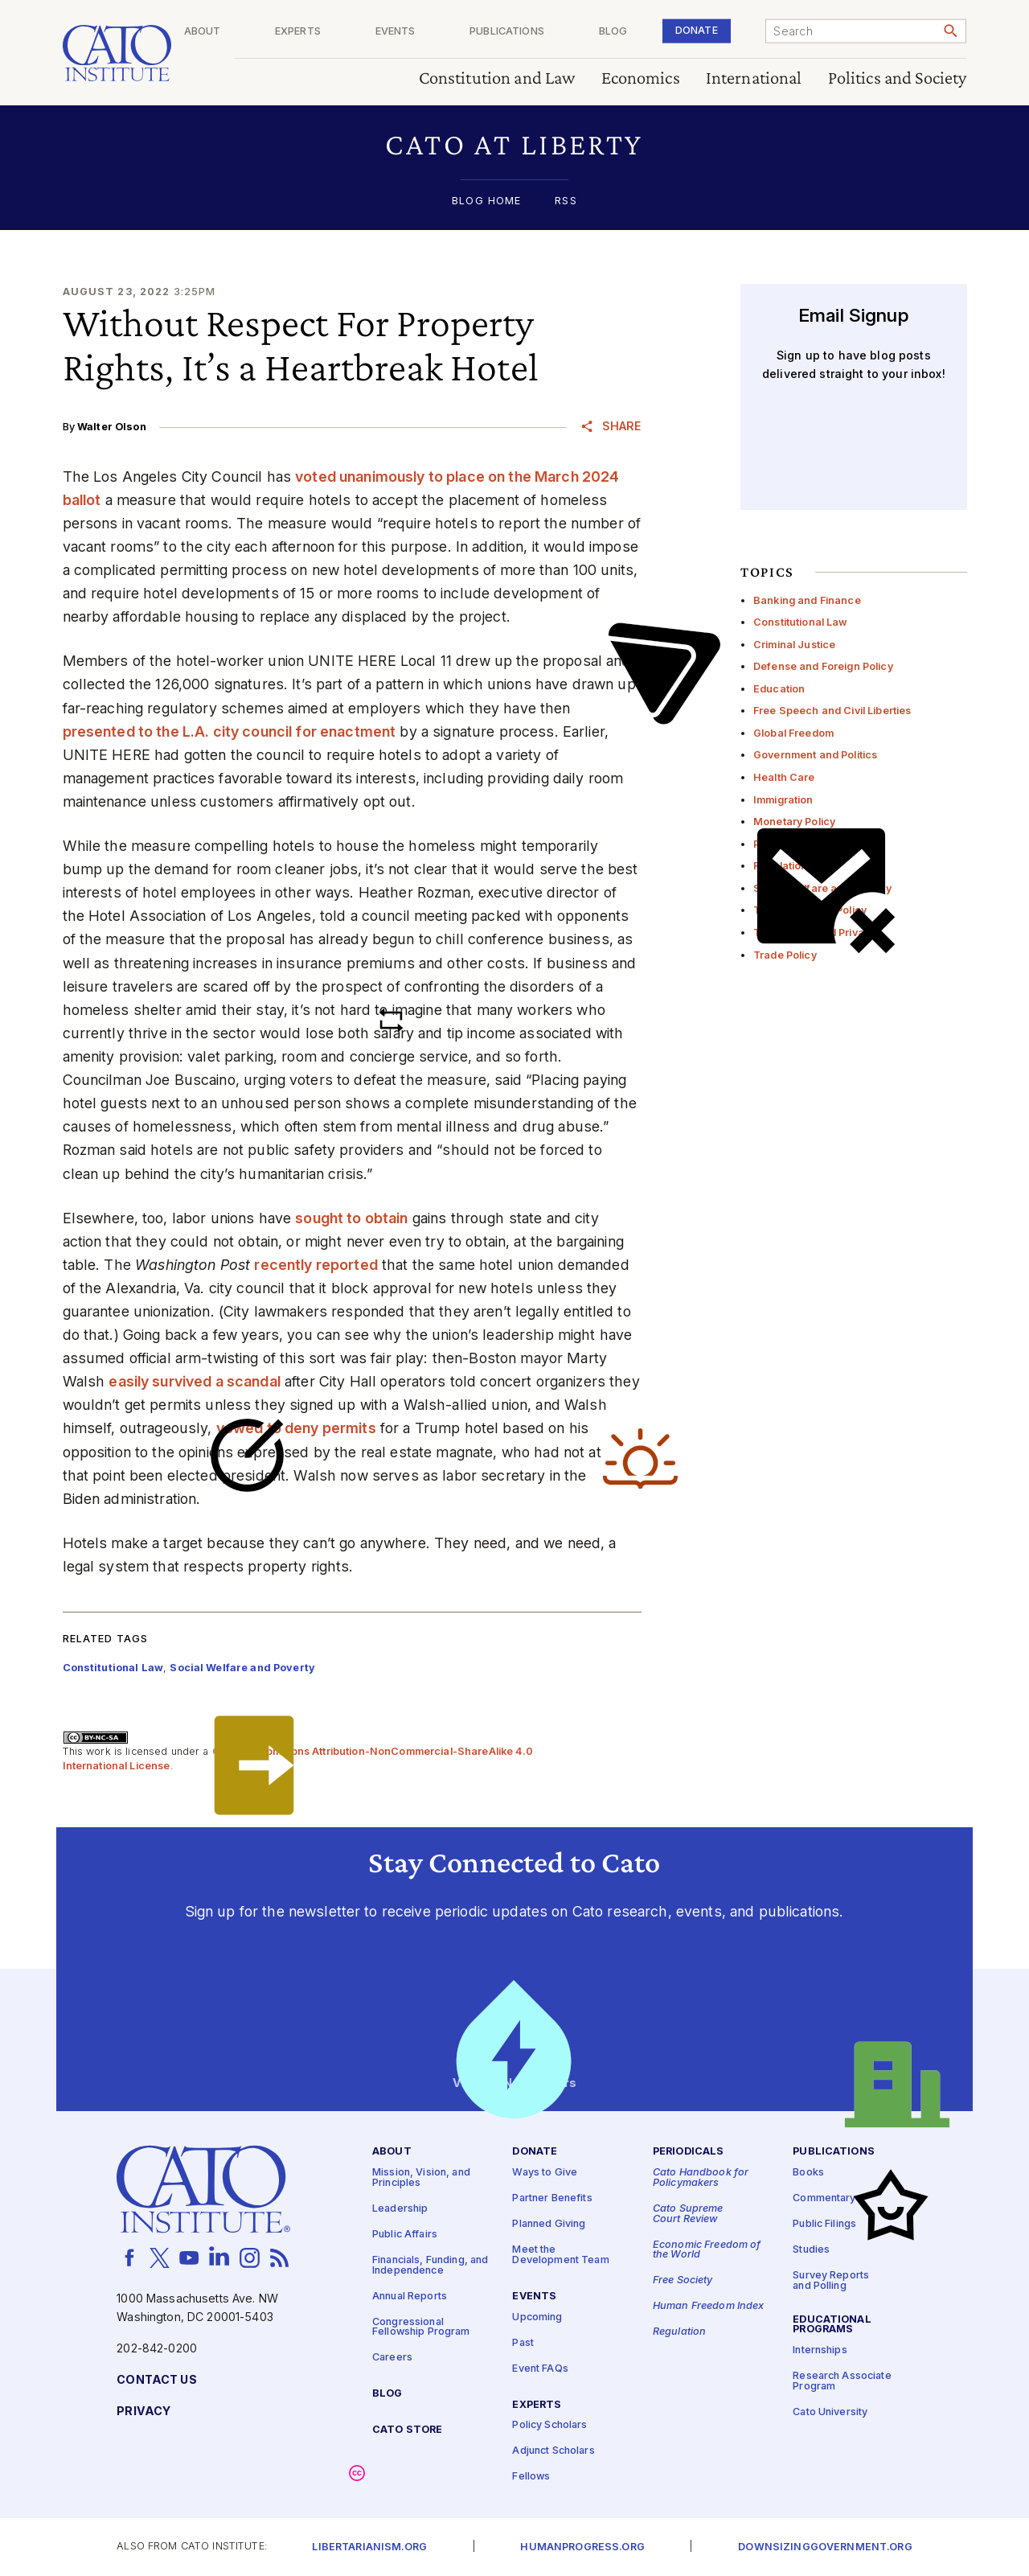  What do you see at coordinates (514, 2055) in the screenshot?
I see `hydroelectric power or water energy indicator` at bounding box center [514, 2055].